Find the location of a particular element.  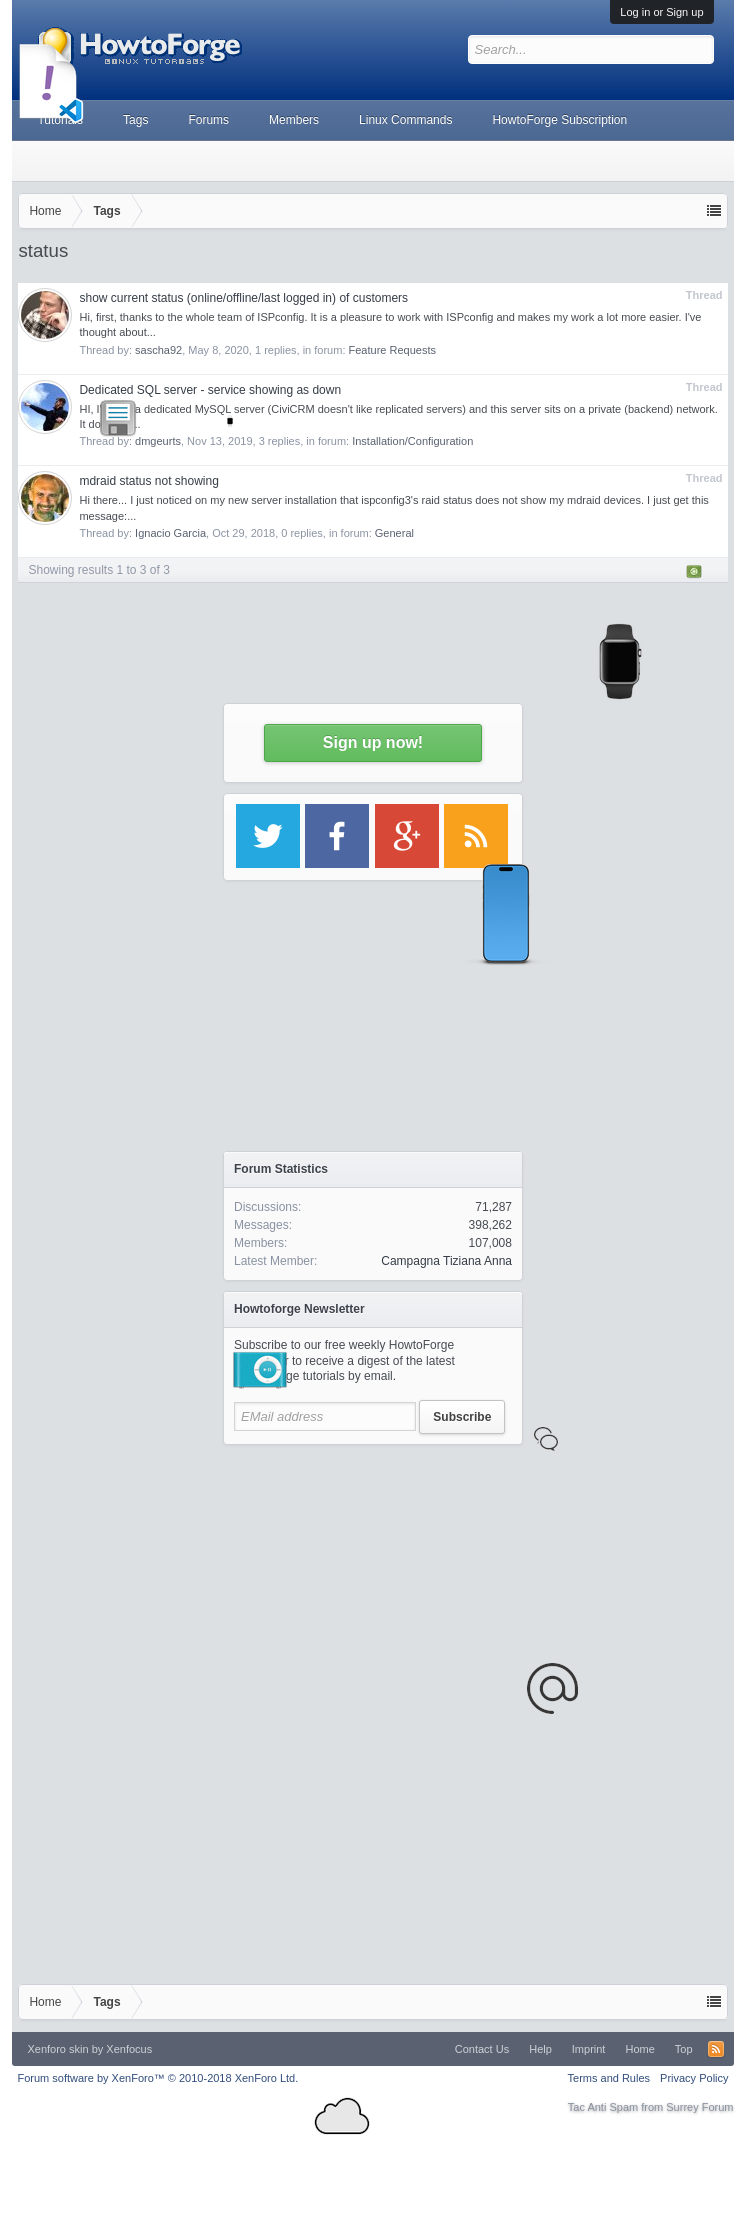

manage connected Apple Watch device is located at coordinates (619, 661).